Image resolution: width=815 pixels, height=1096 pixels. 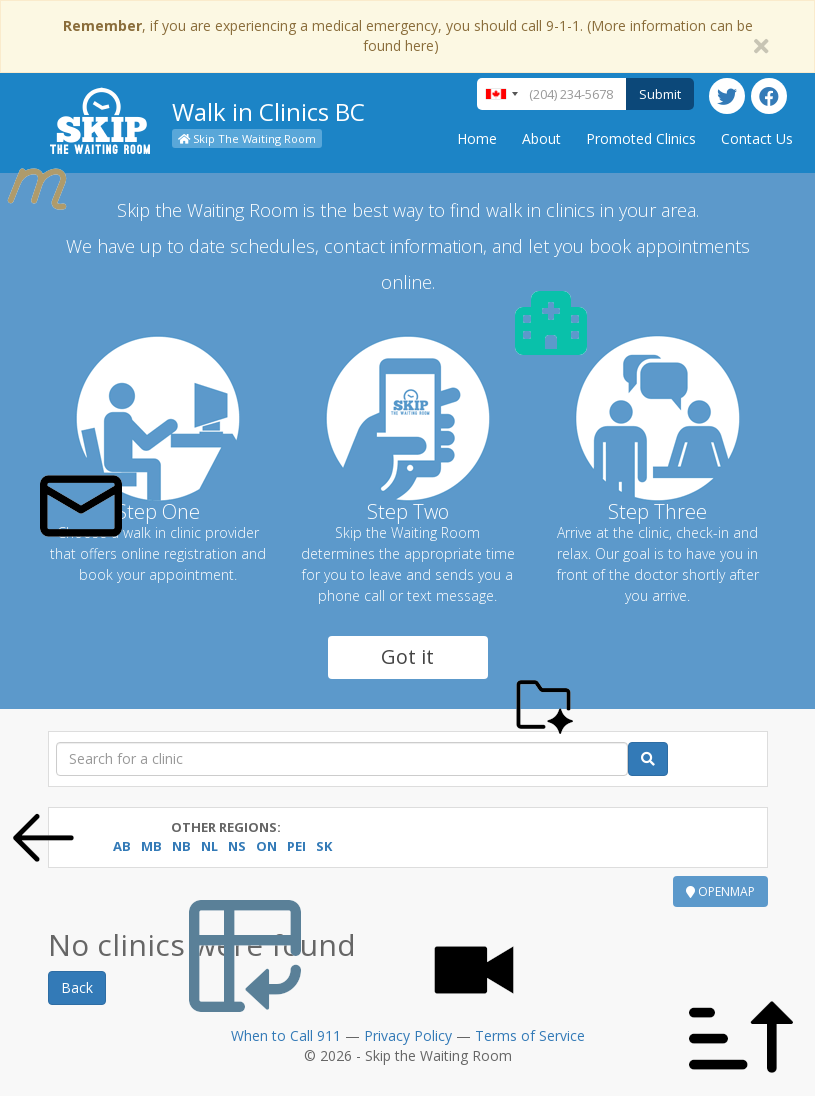 I want to click on go back to the previous page, so click(x=43, y=837).